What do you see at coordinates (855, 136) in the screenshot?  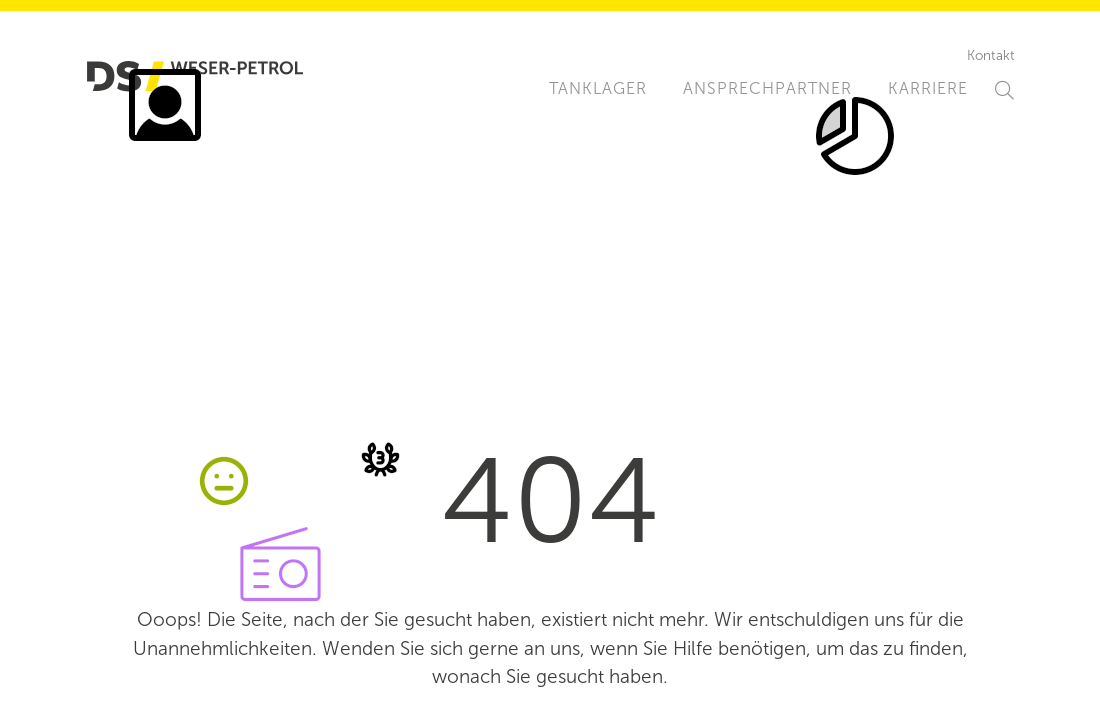 I see `view analytics or statistics breakdown` at bounding box center [855, 136].